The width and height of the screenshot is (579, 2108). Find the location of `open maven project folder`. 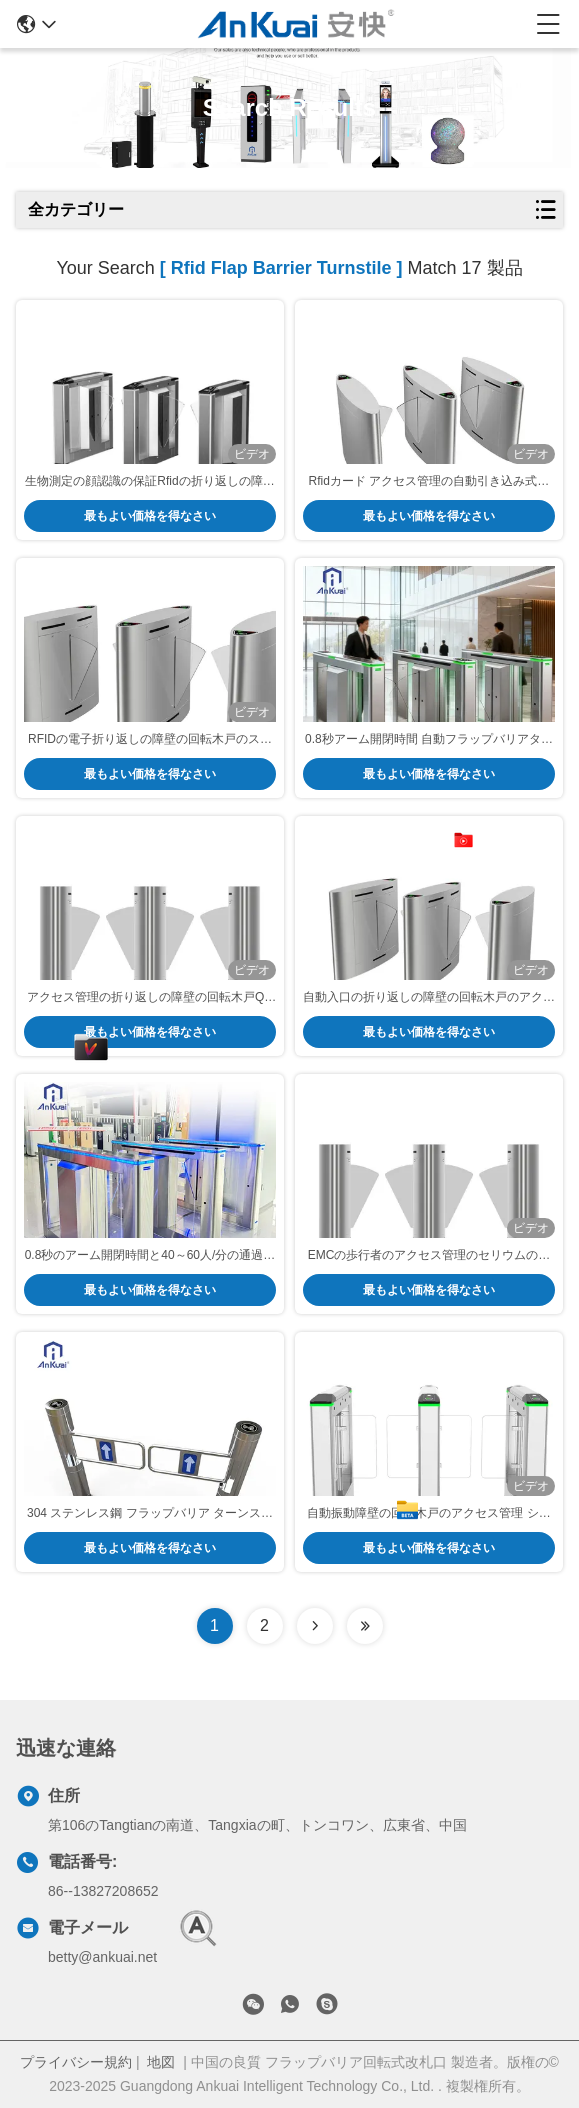

open maven project folder is located at coordinates (91, 1048).